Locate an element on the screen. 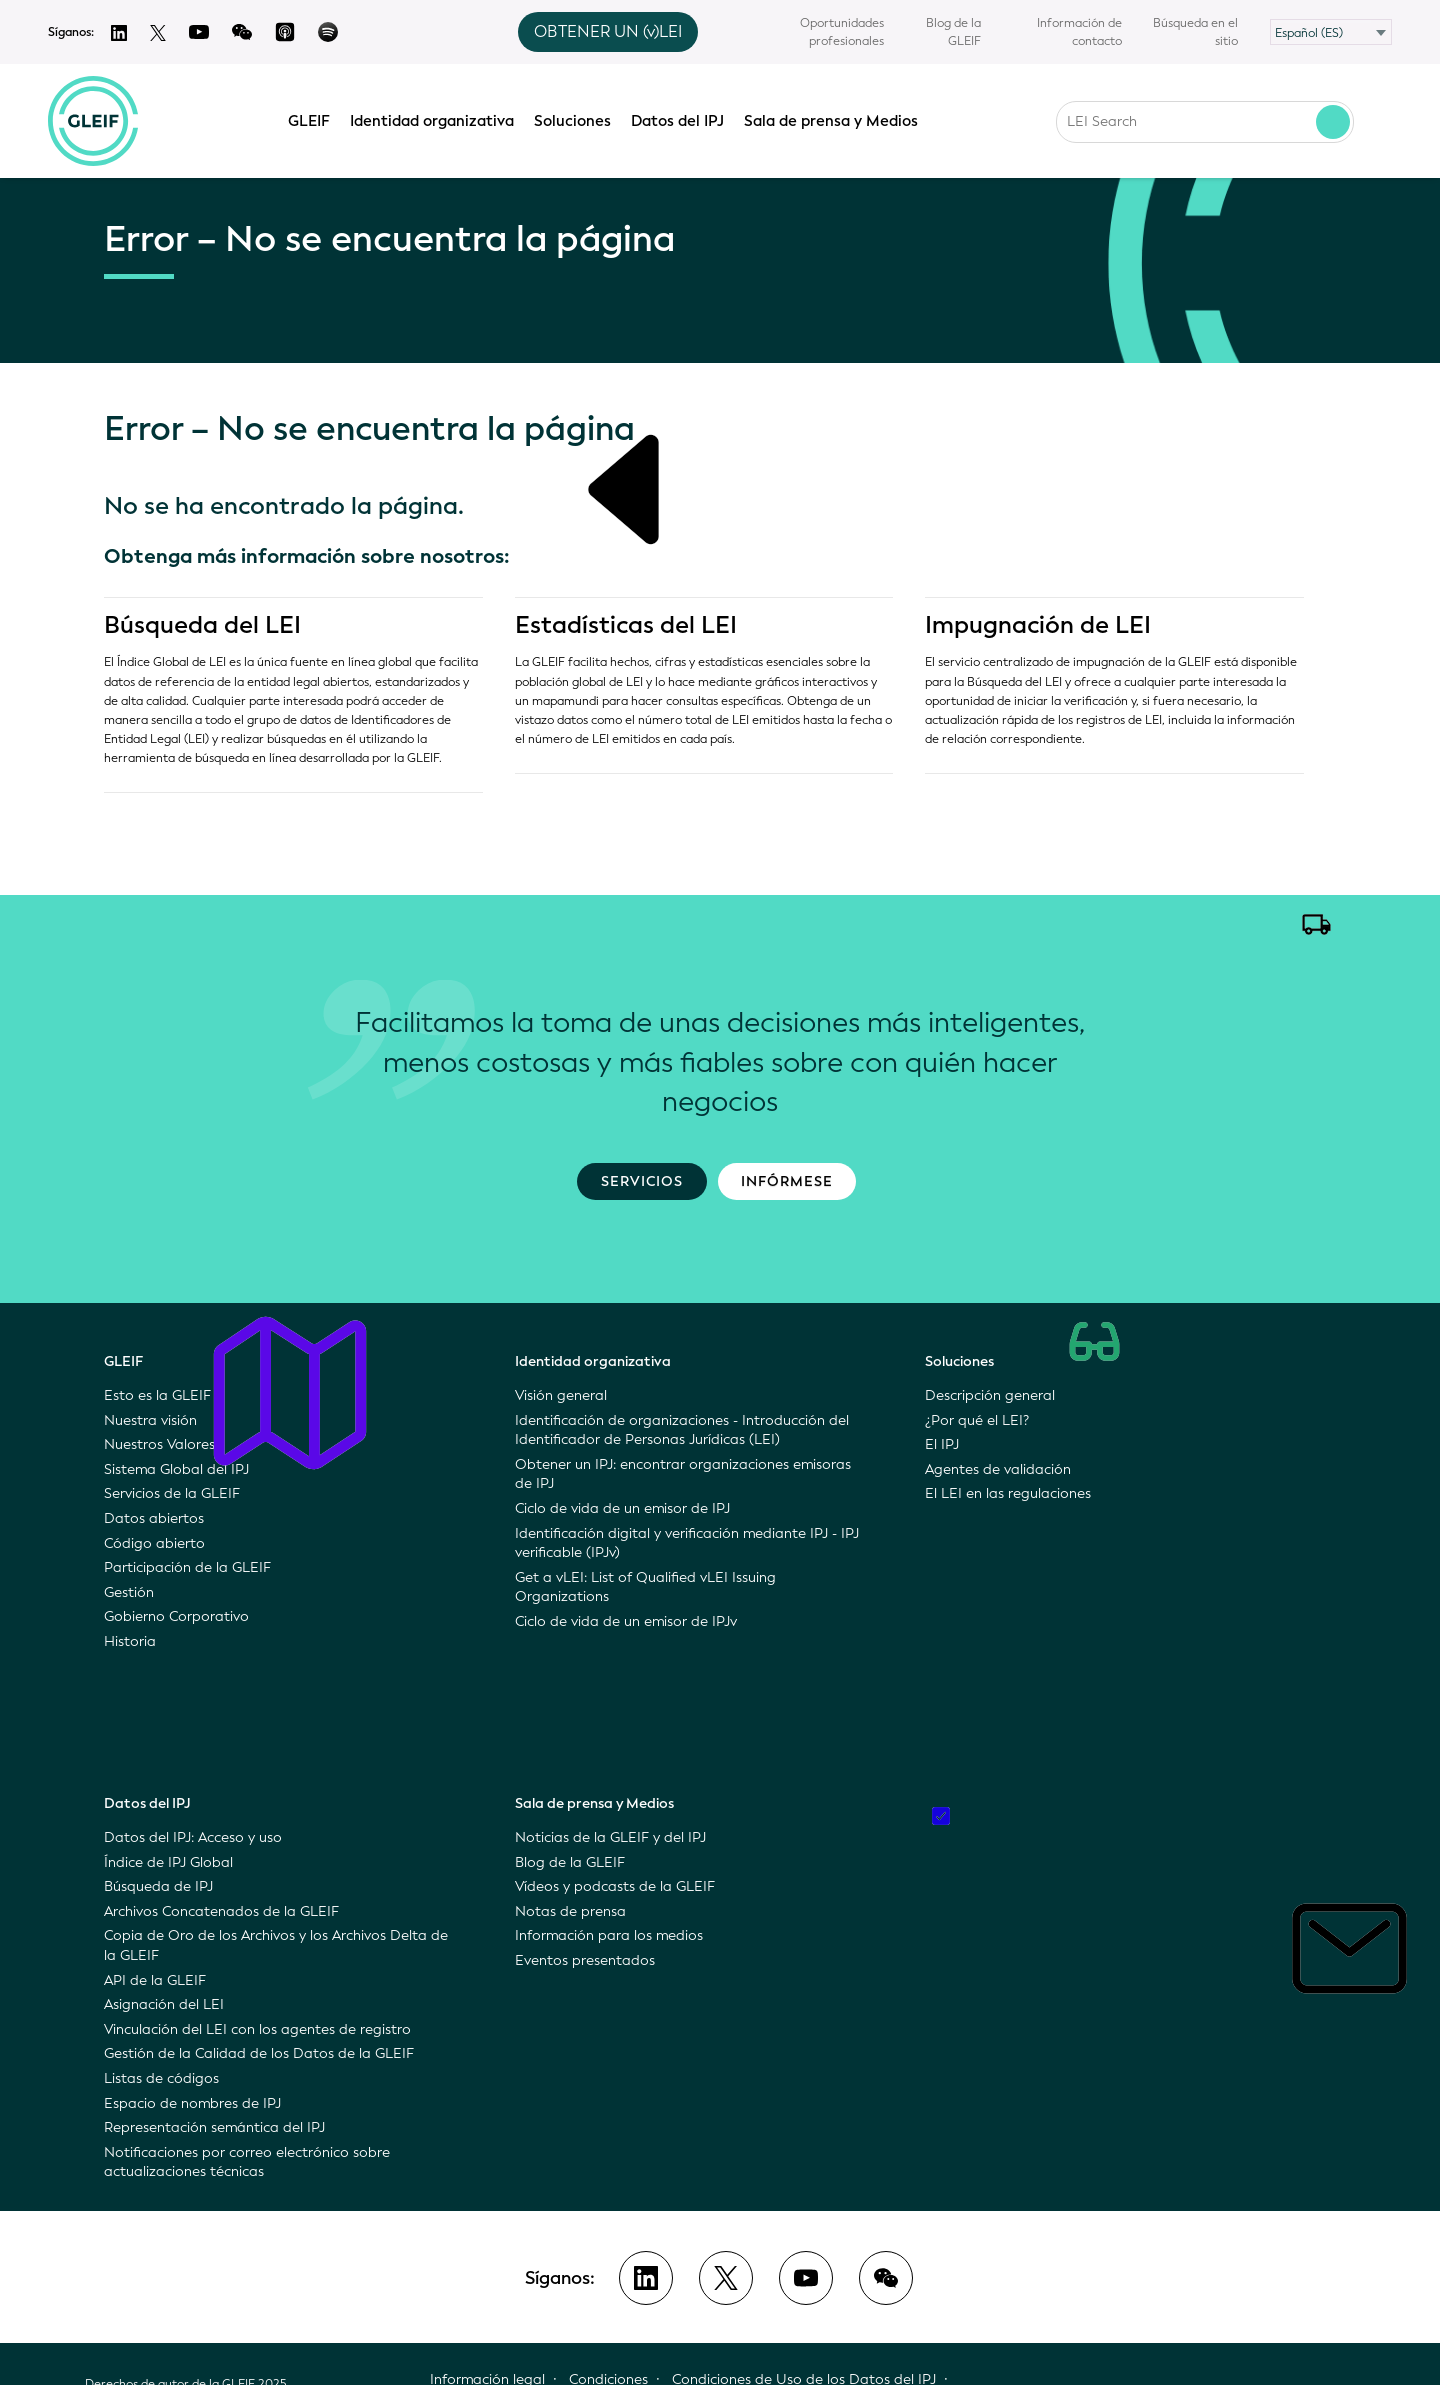 The width and height of the screenshot is (1440, 2385). open your email inbox is located at coordinates (1349, 1948).